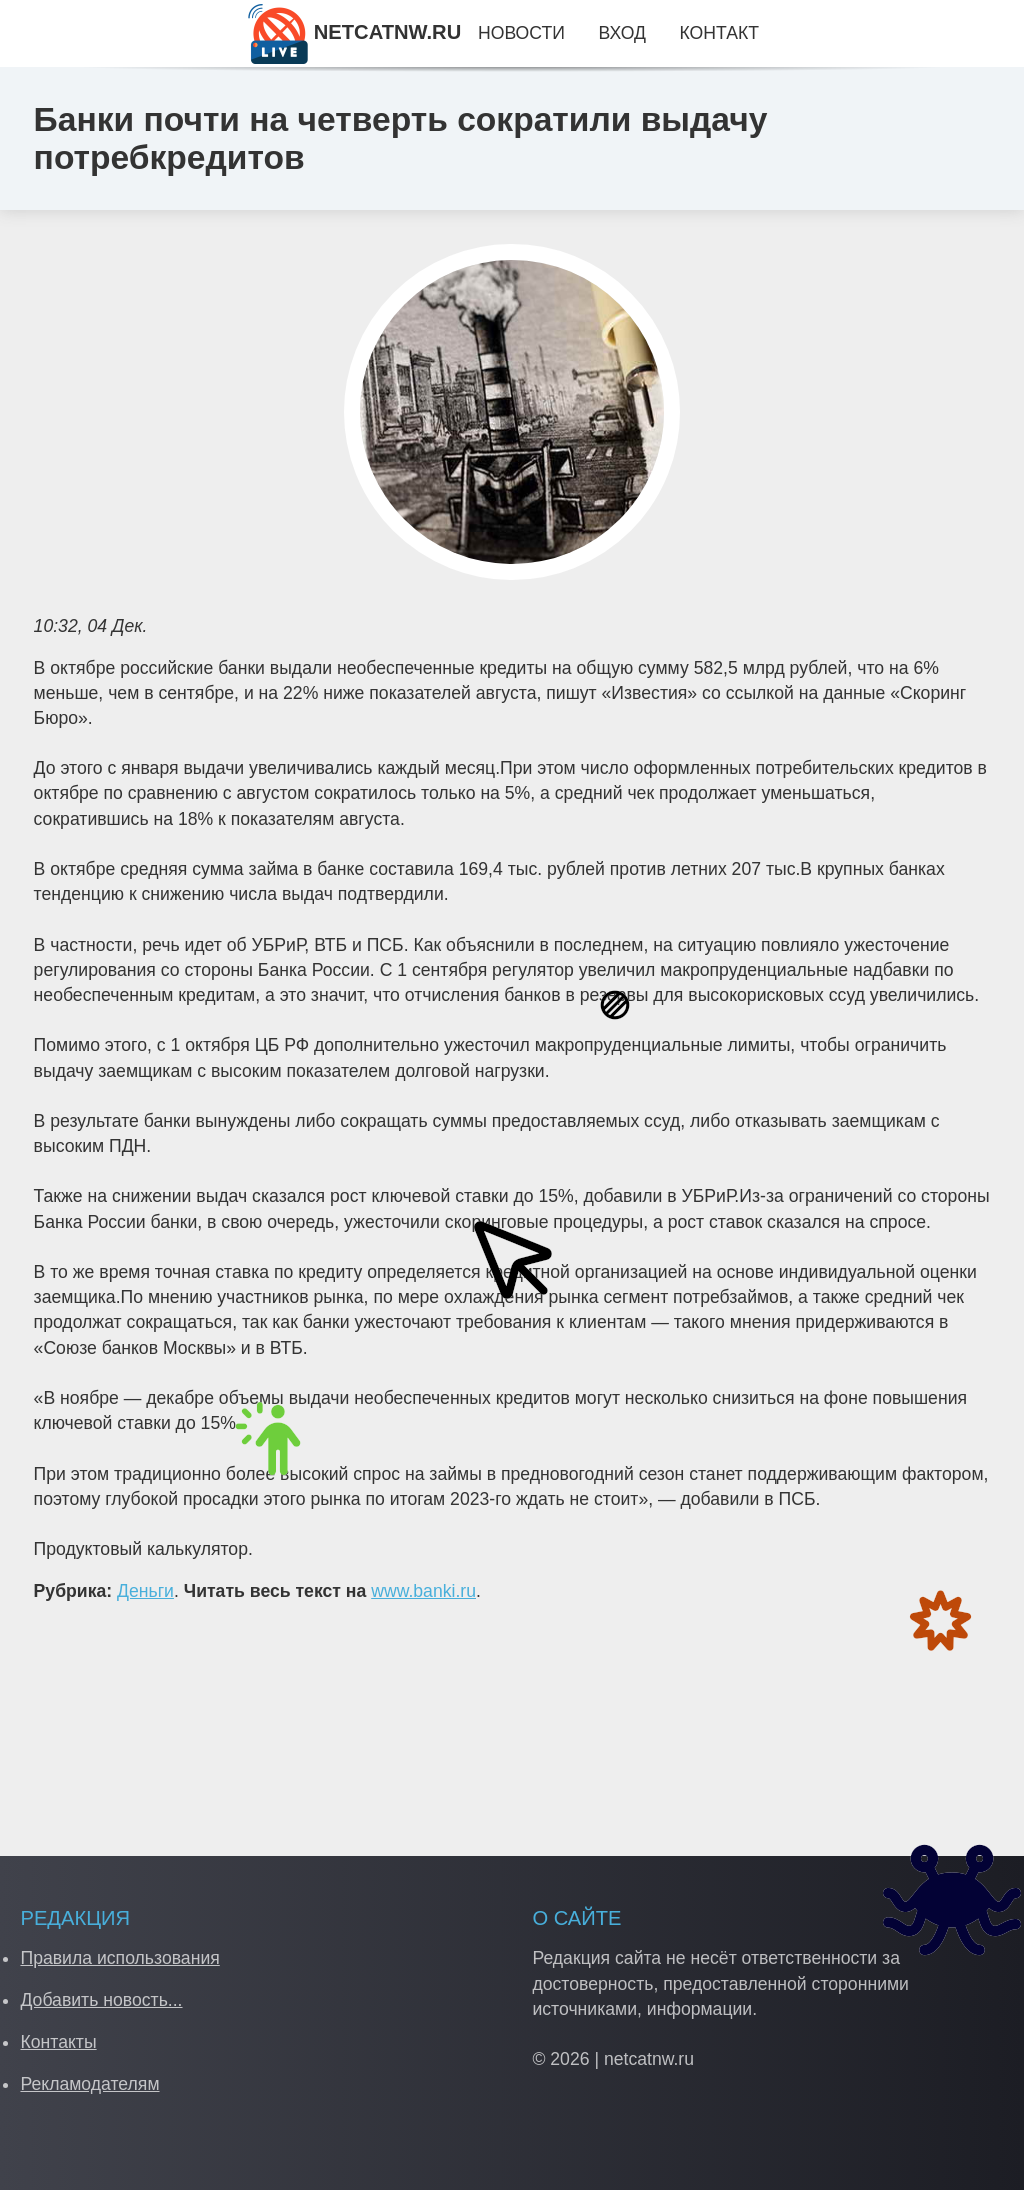  I want to click on represents the Bahá'í faith symbol, so click(940, 1620).